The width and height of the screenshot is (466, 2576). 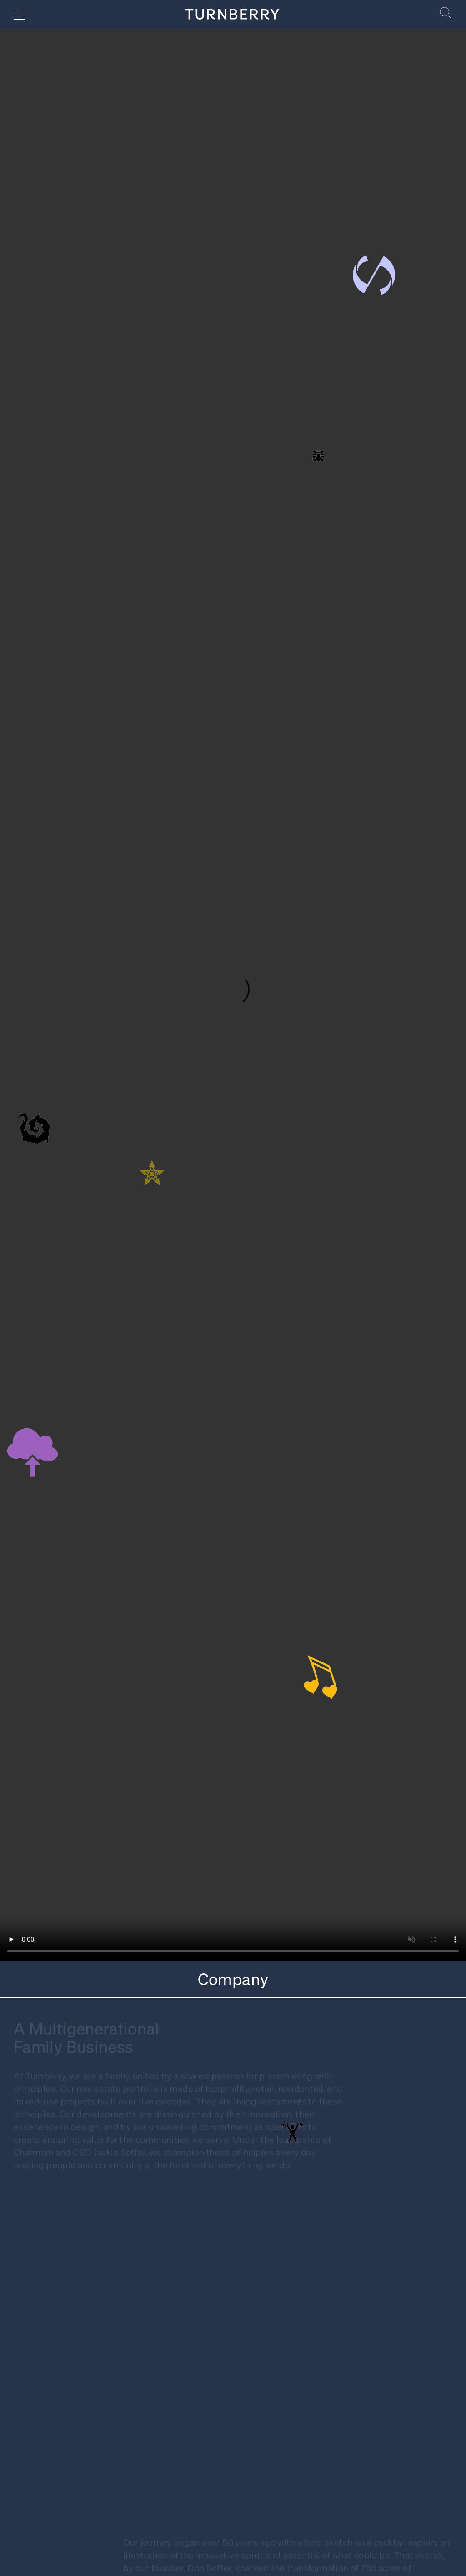 I want to click on browse romantic or love-themed music, so click(x=321, y=1677).